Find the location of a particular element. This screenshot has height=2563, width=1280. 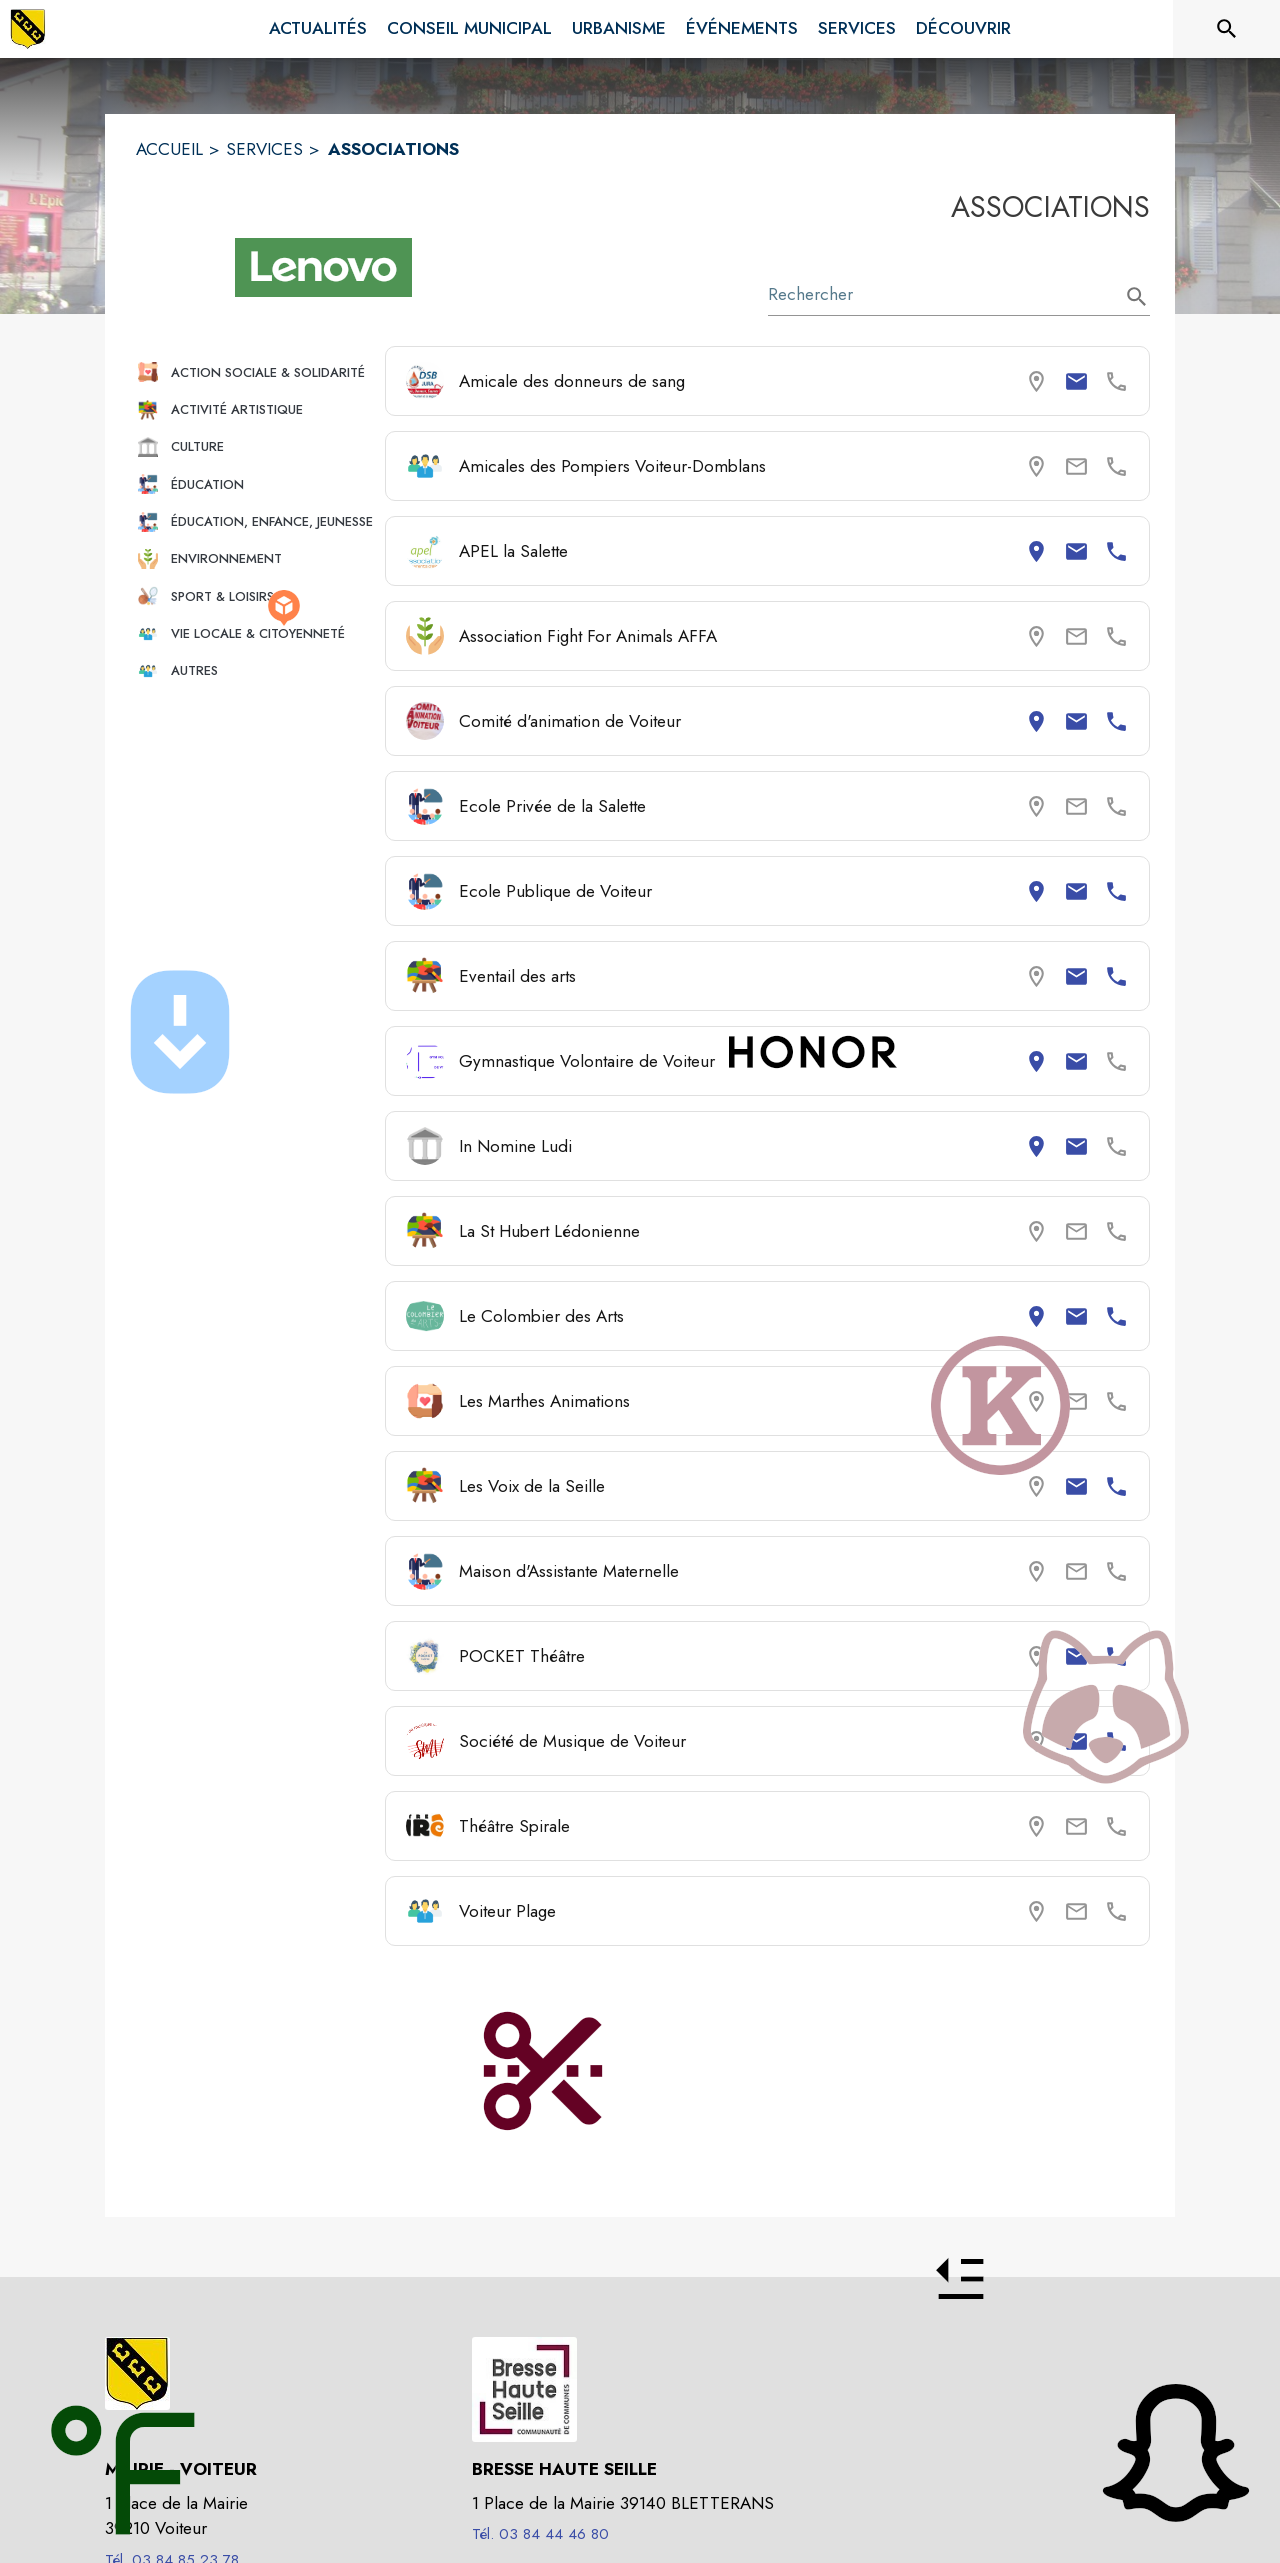

cut selected content to clipboard is located at coordinates (543, 2071).